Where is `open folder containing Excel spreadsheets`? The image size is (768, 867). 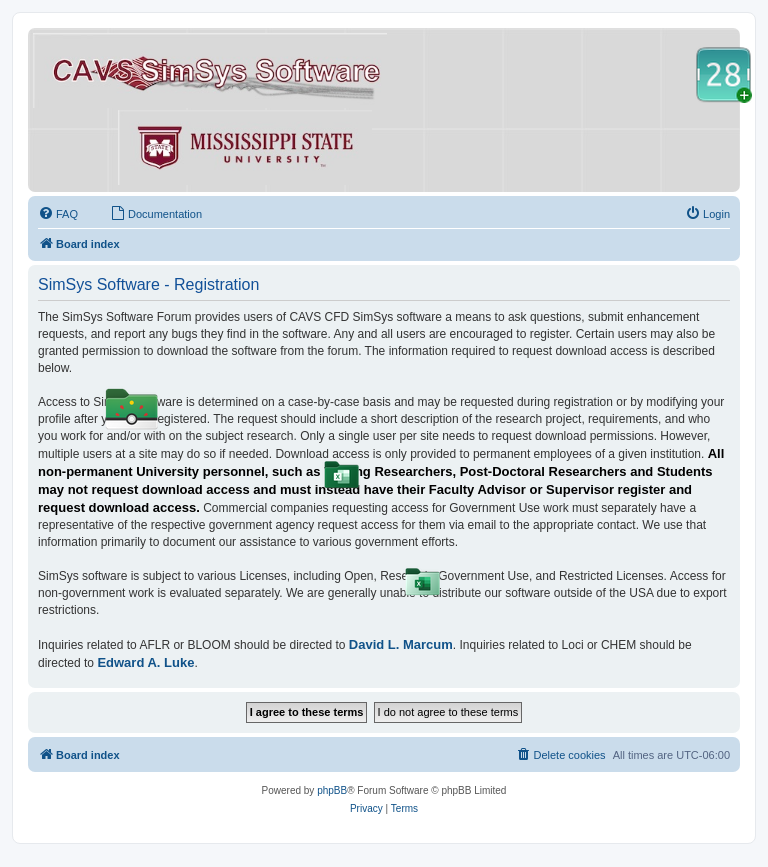
open folder containing Excel spreadsheets is located at coordinates (422, 582).